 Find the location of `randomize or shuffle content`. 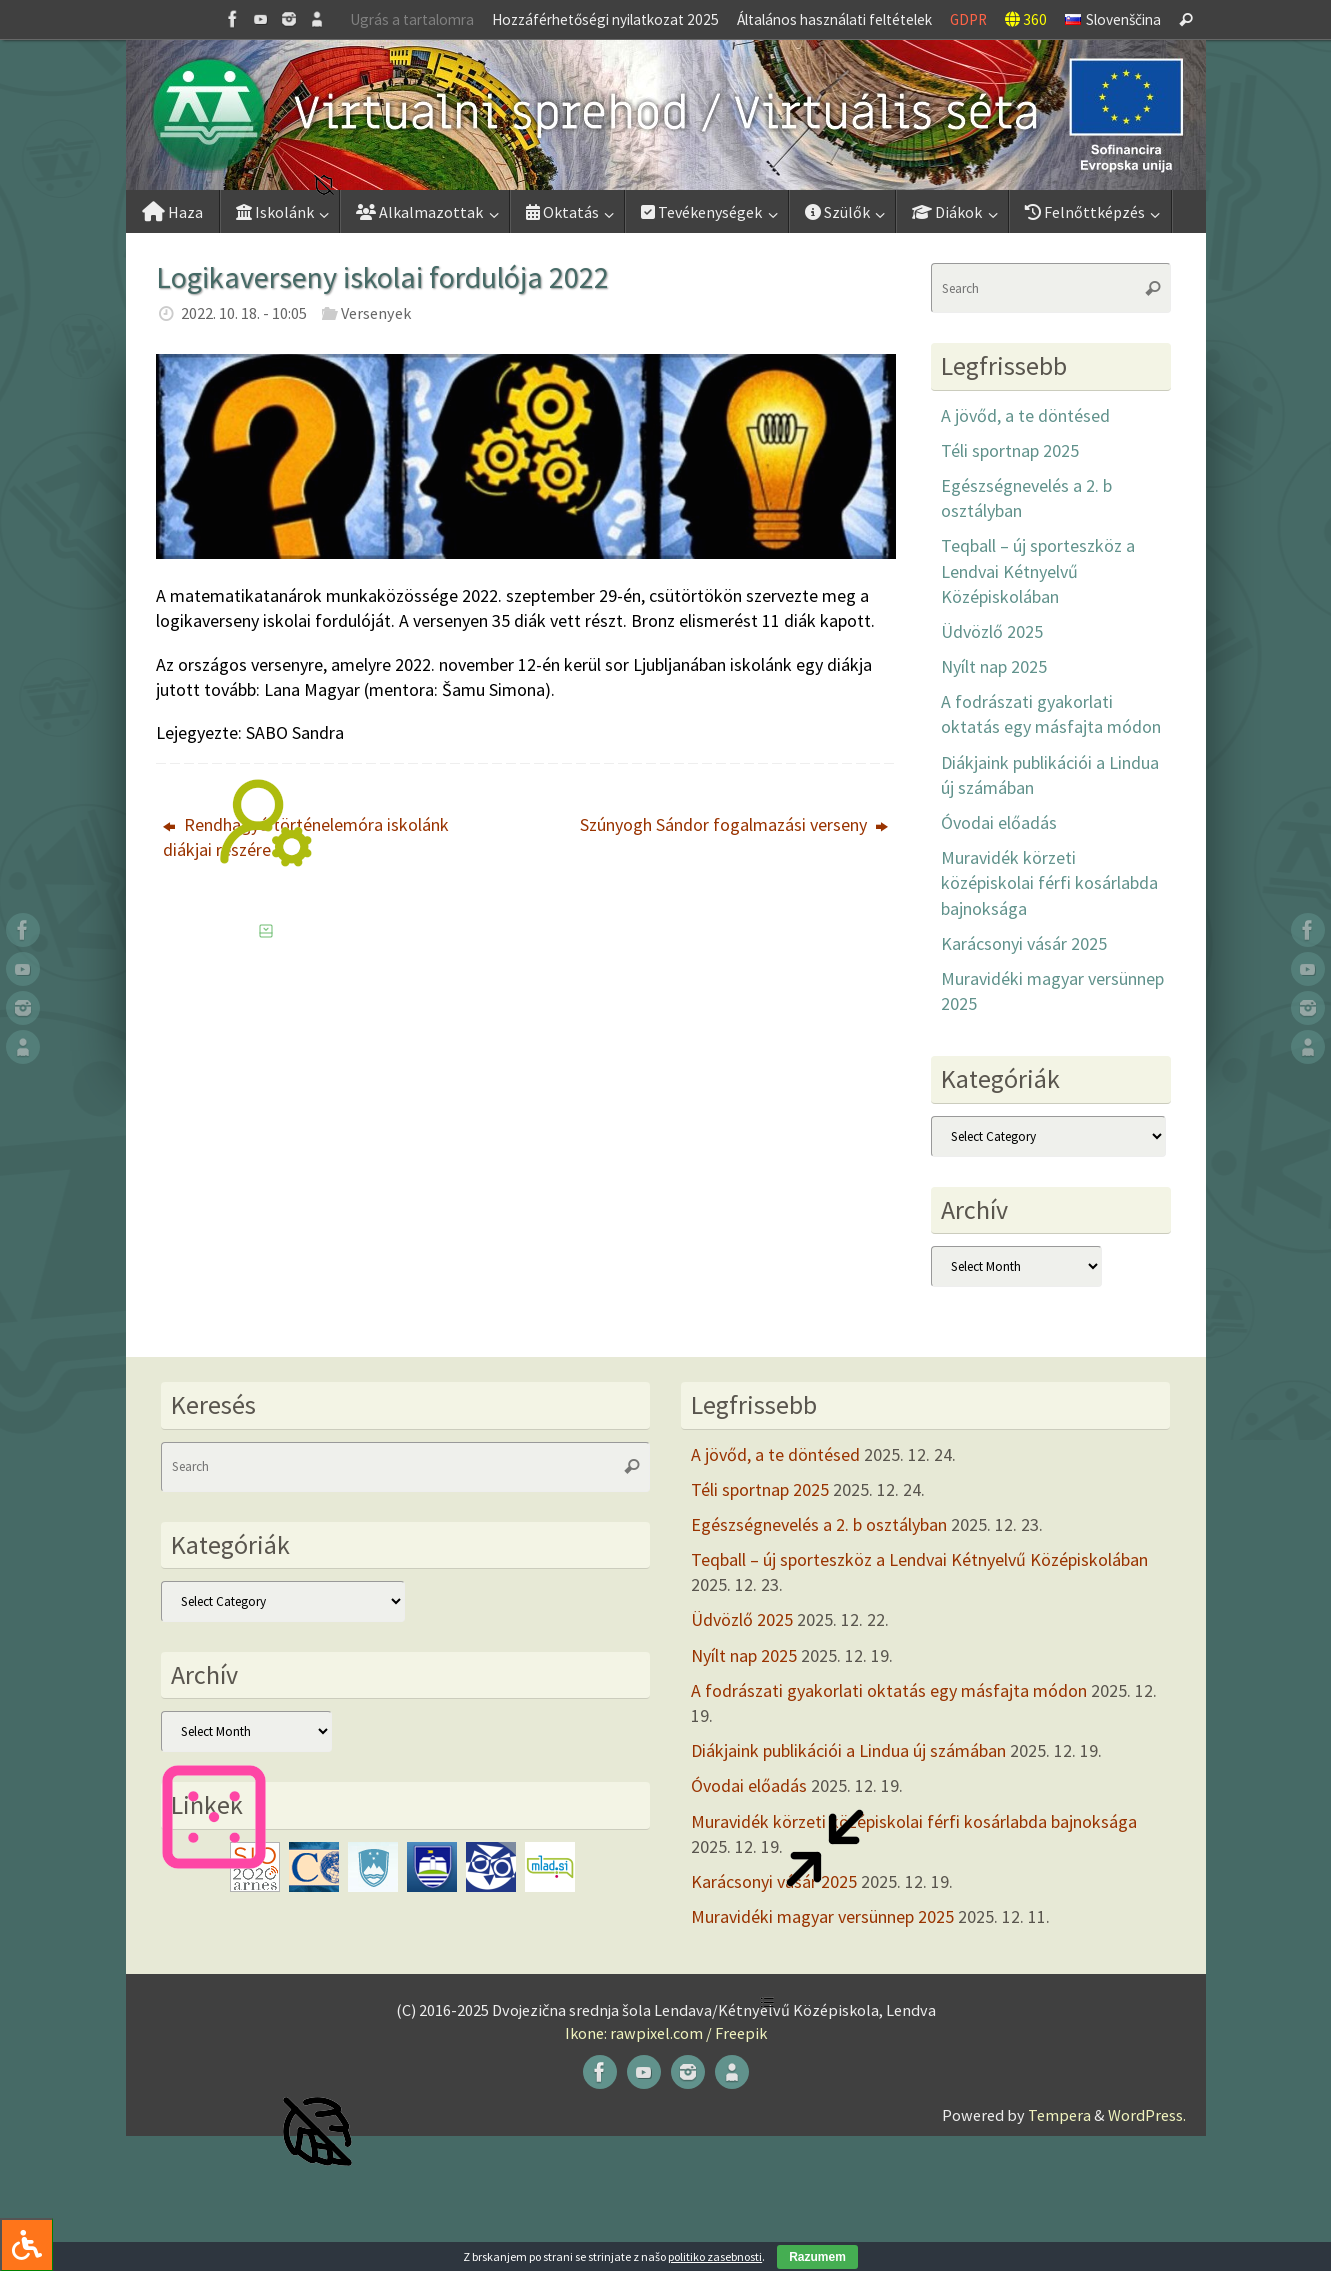

randomize or shuffle content is located at coordinates (214, 1817).